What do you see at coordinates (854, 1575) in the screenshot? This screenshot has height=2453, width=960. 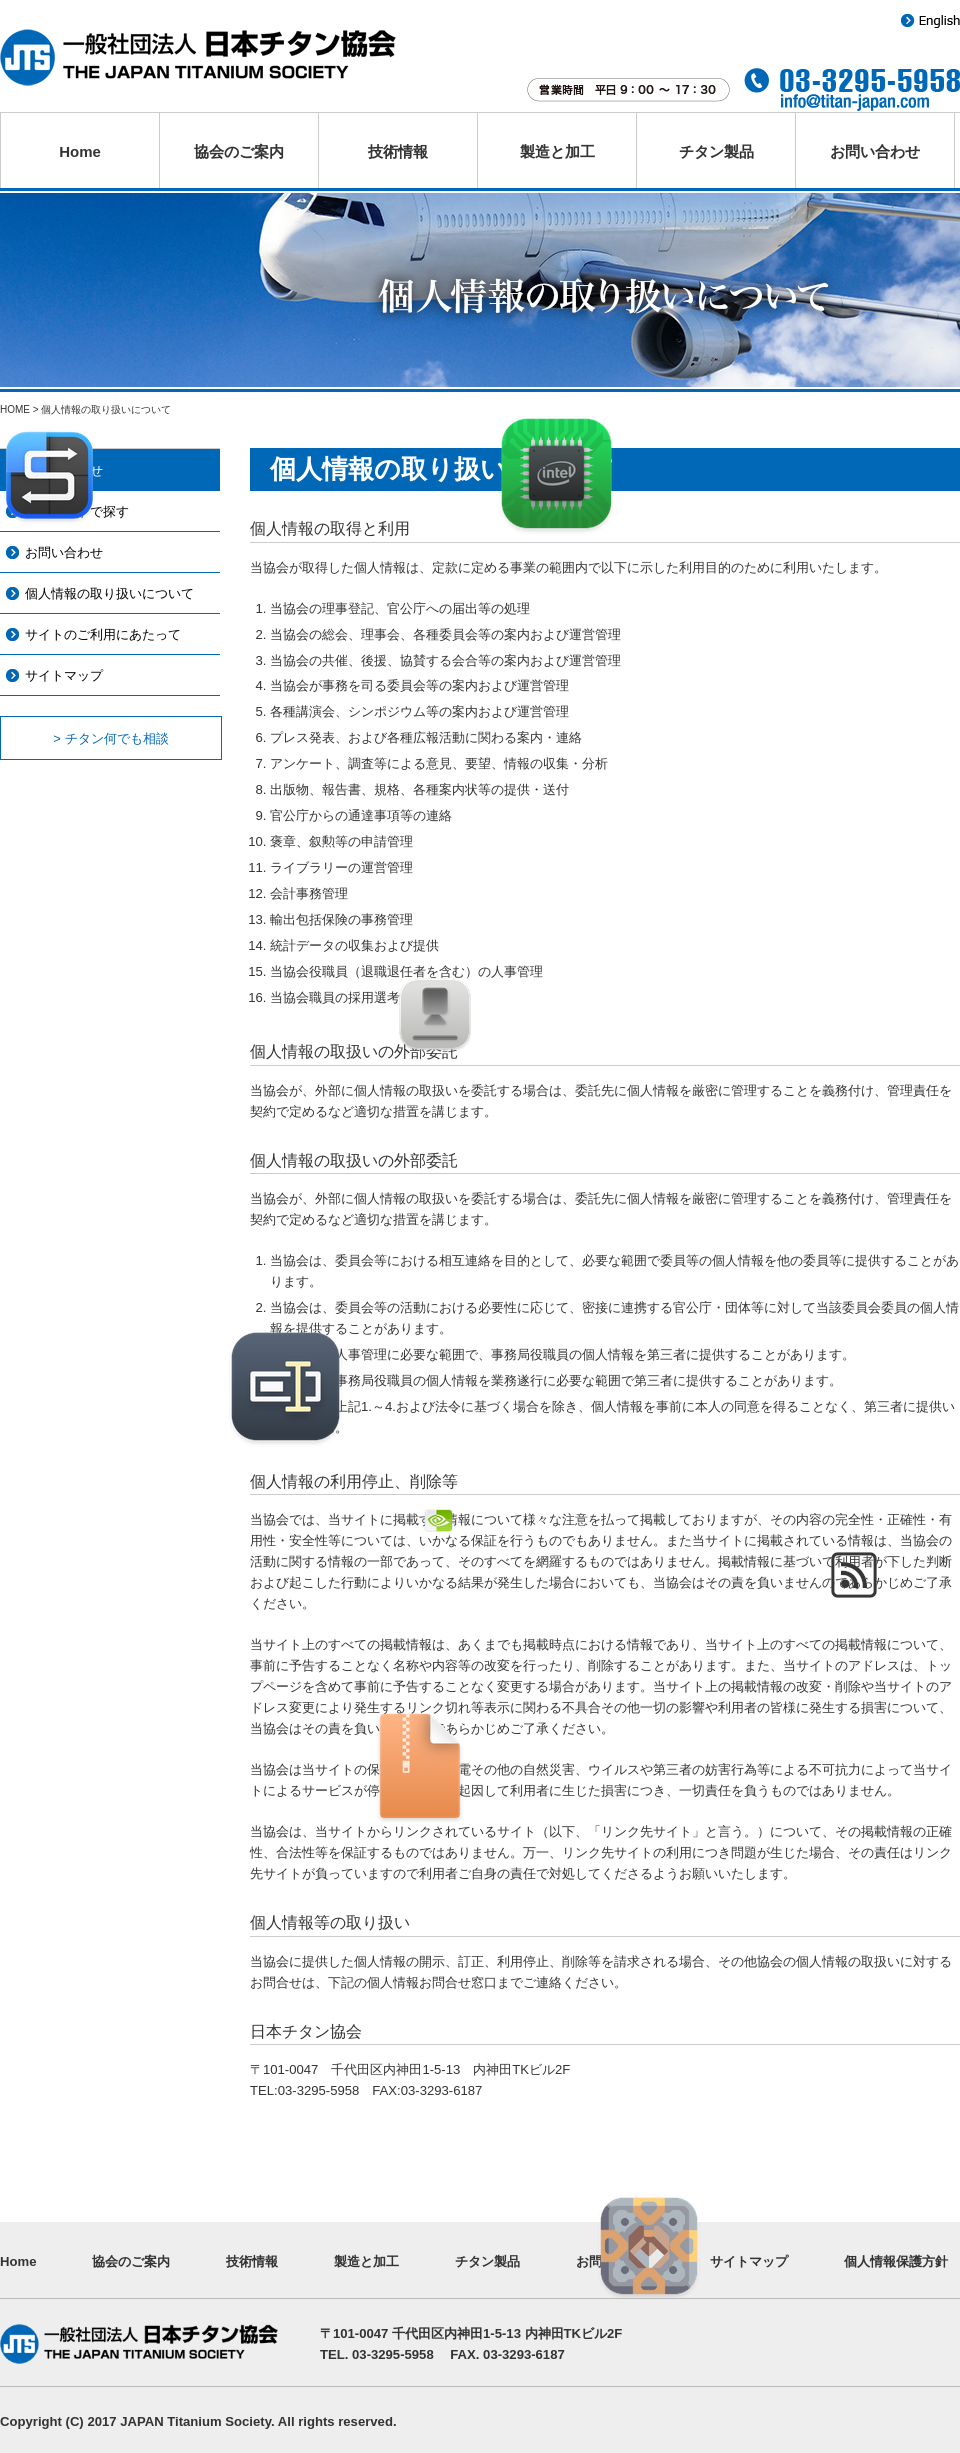 I see `access RSS feed reader` at bounding box center [854, 1575].